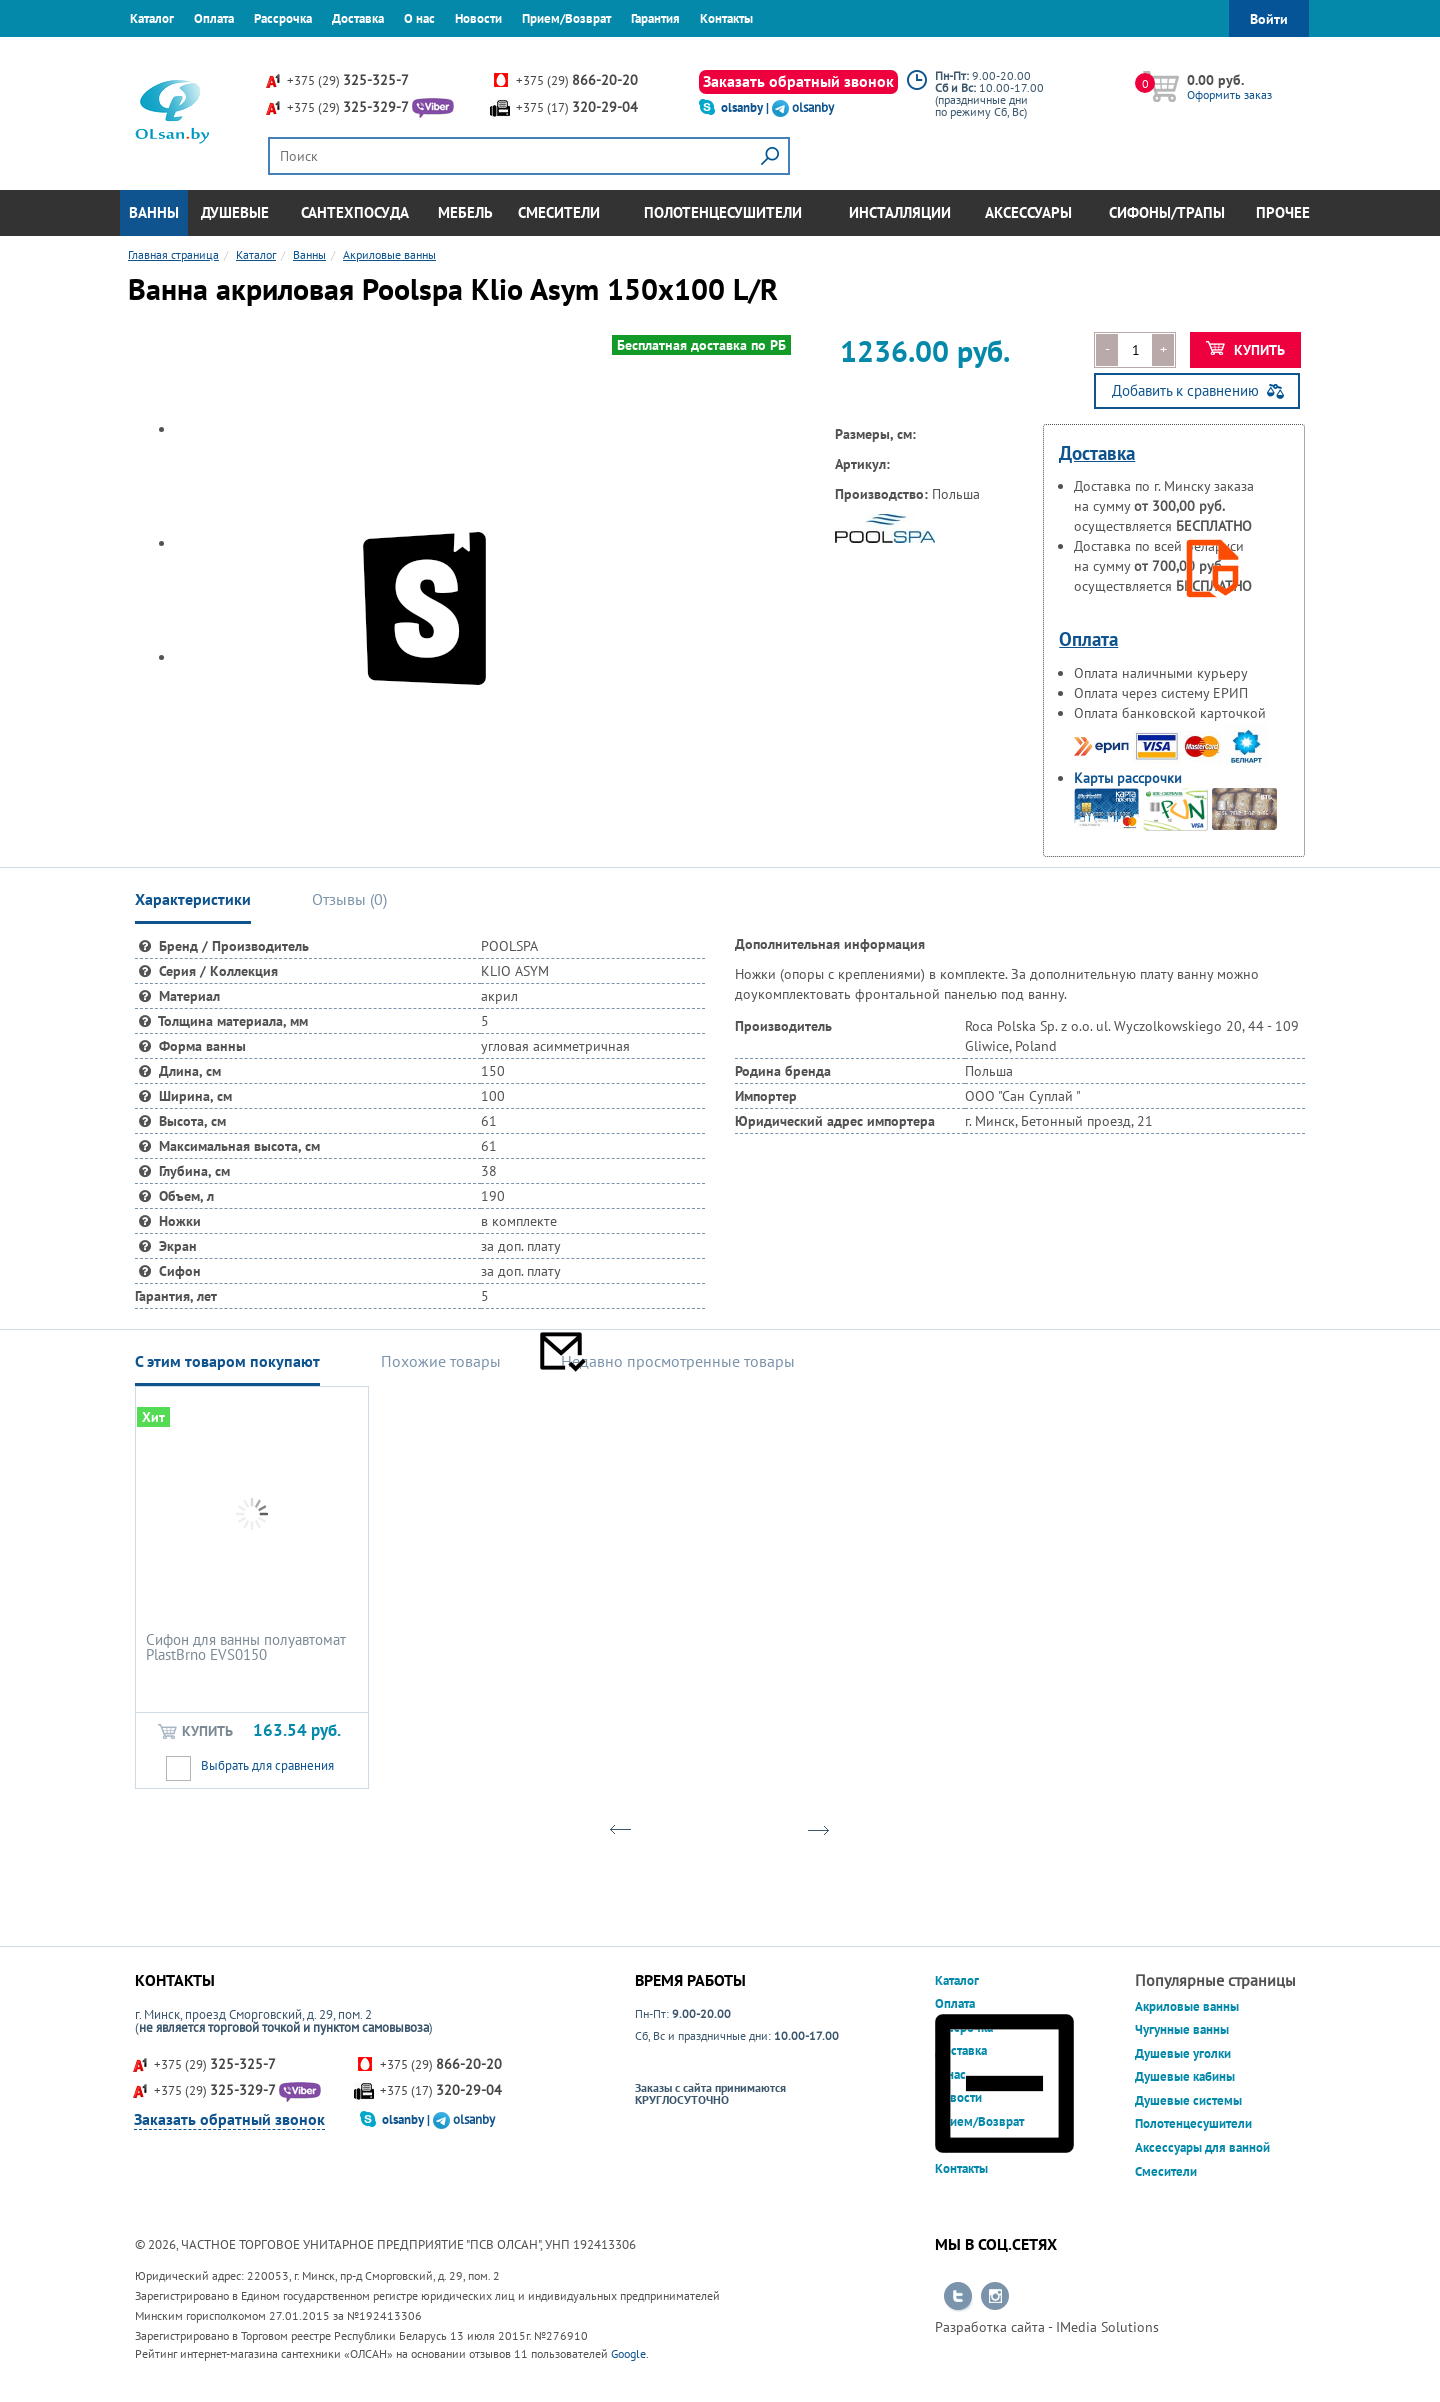 The width and height of the screenshot is (1440, 2402). I want to click on indicates a partially selected state in a list, so click(1004, 2083).